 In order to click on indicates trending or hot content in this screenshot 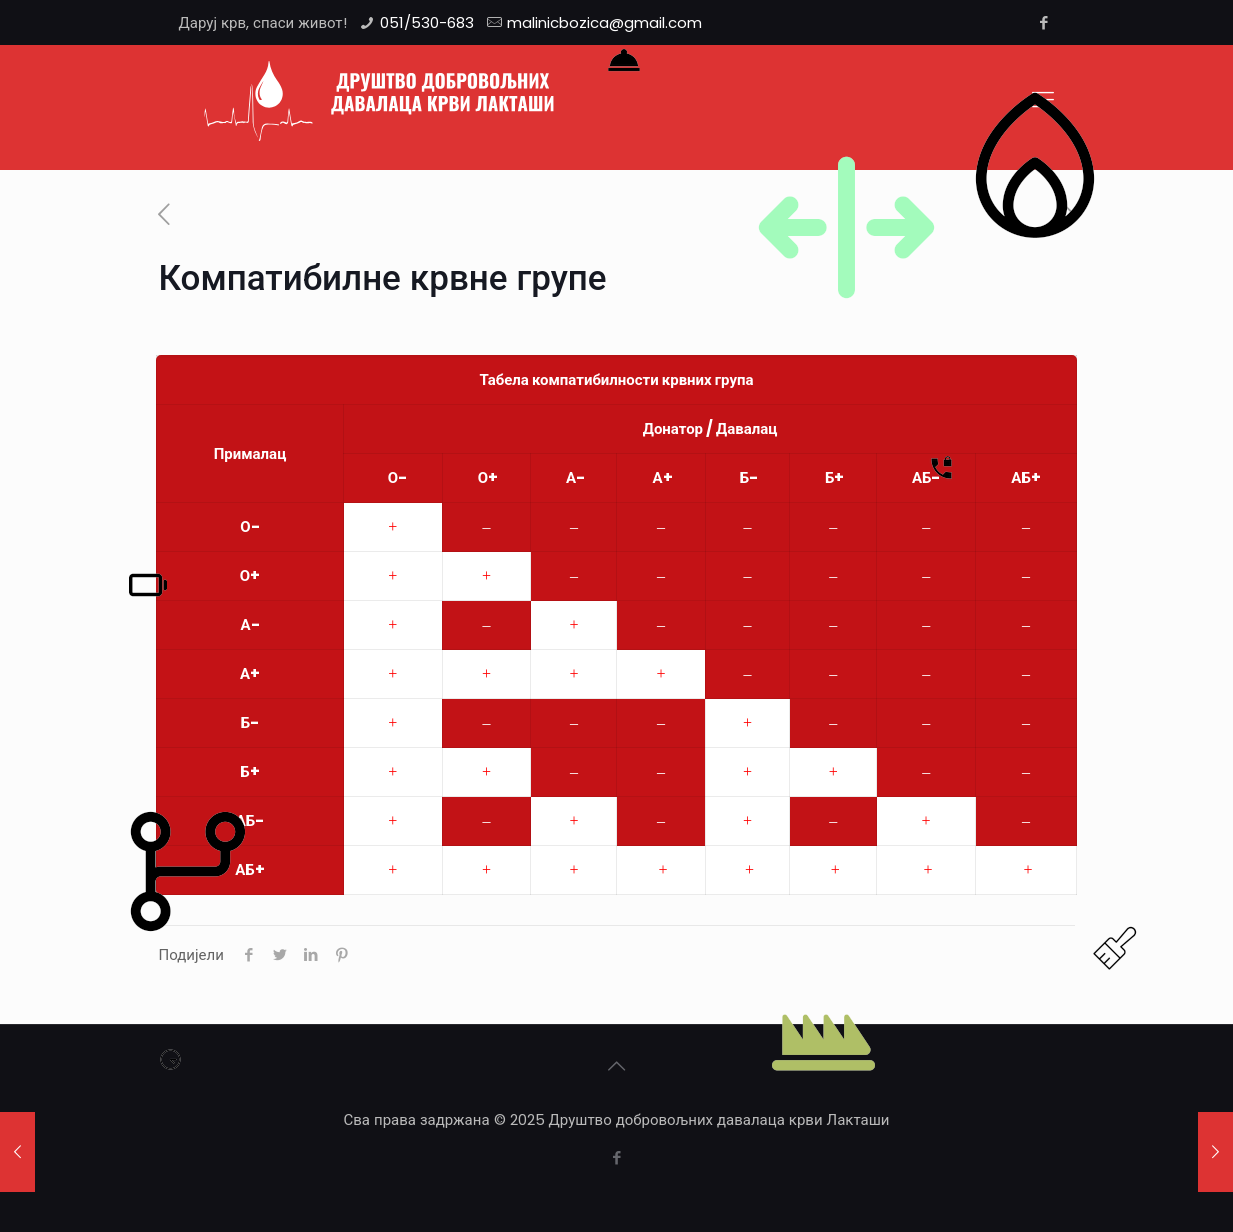, I will do `click(1035, 168)`.